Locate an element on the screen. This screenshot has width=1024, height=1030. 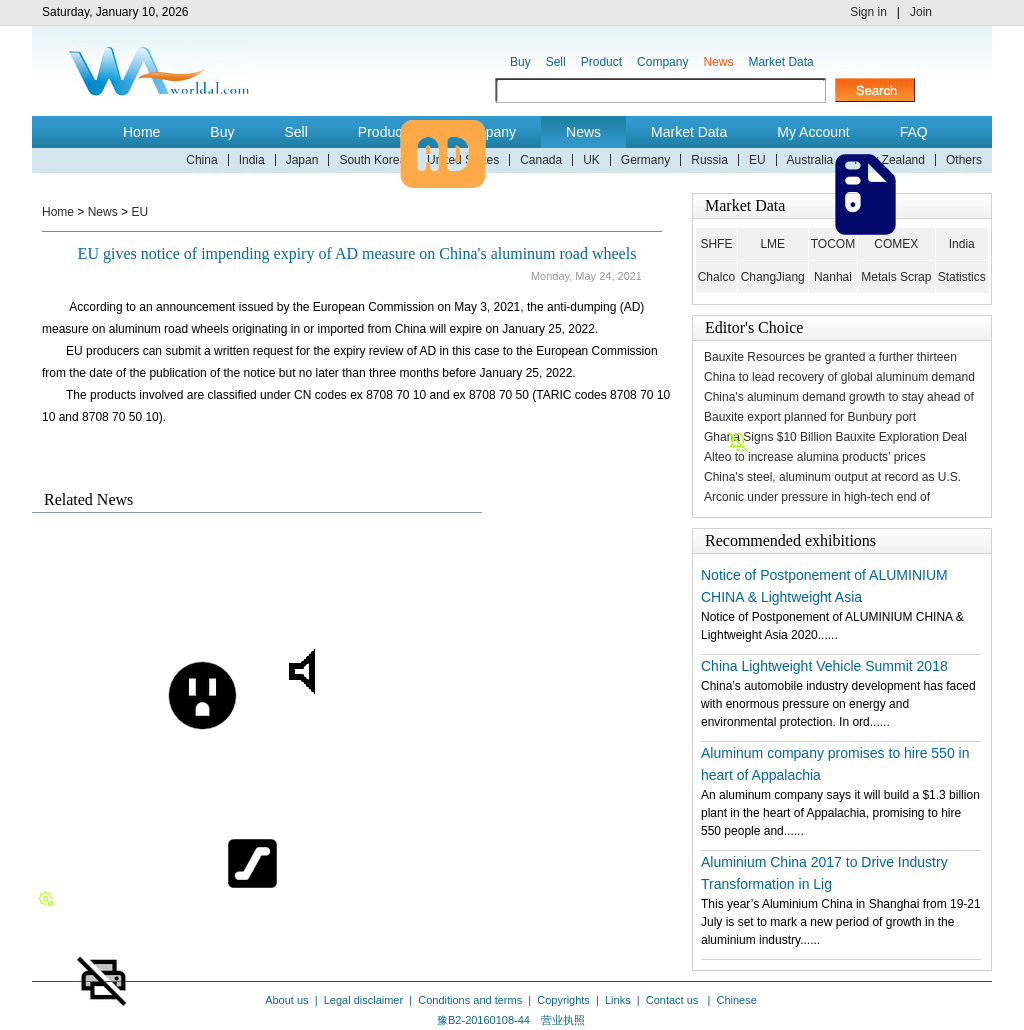
mute audio or sound output is located at coordinates (303, 671).